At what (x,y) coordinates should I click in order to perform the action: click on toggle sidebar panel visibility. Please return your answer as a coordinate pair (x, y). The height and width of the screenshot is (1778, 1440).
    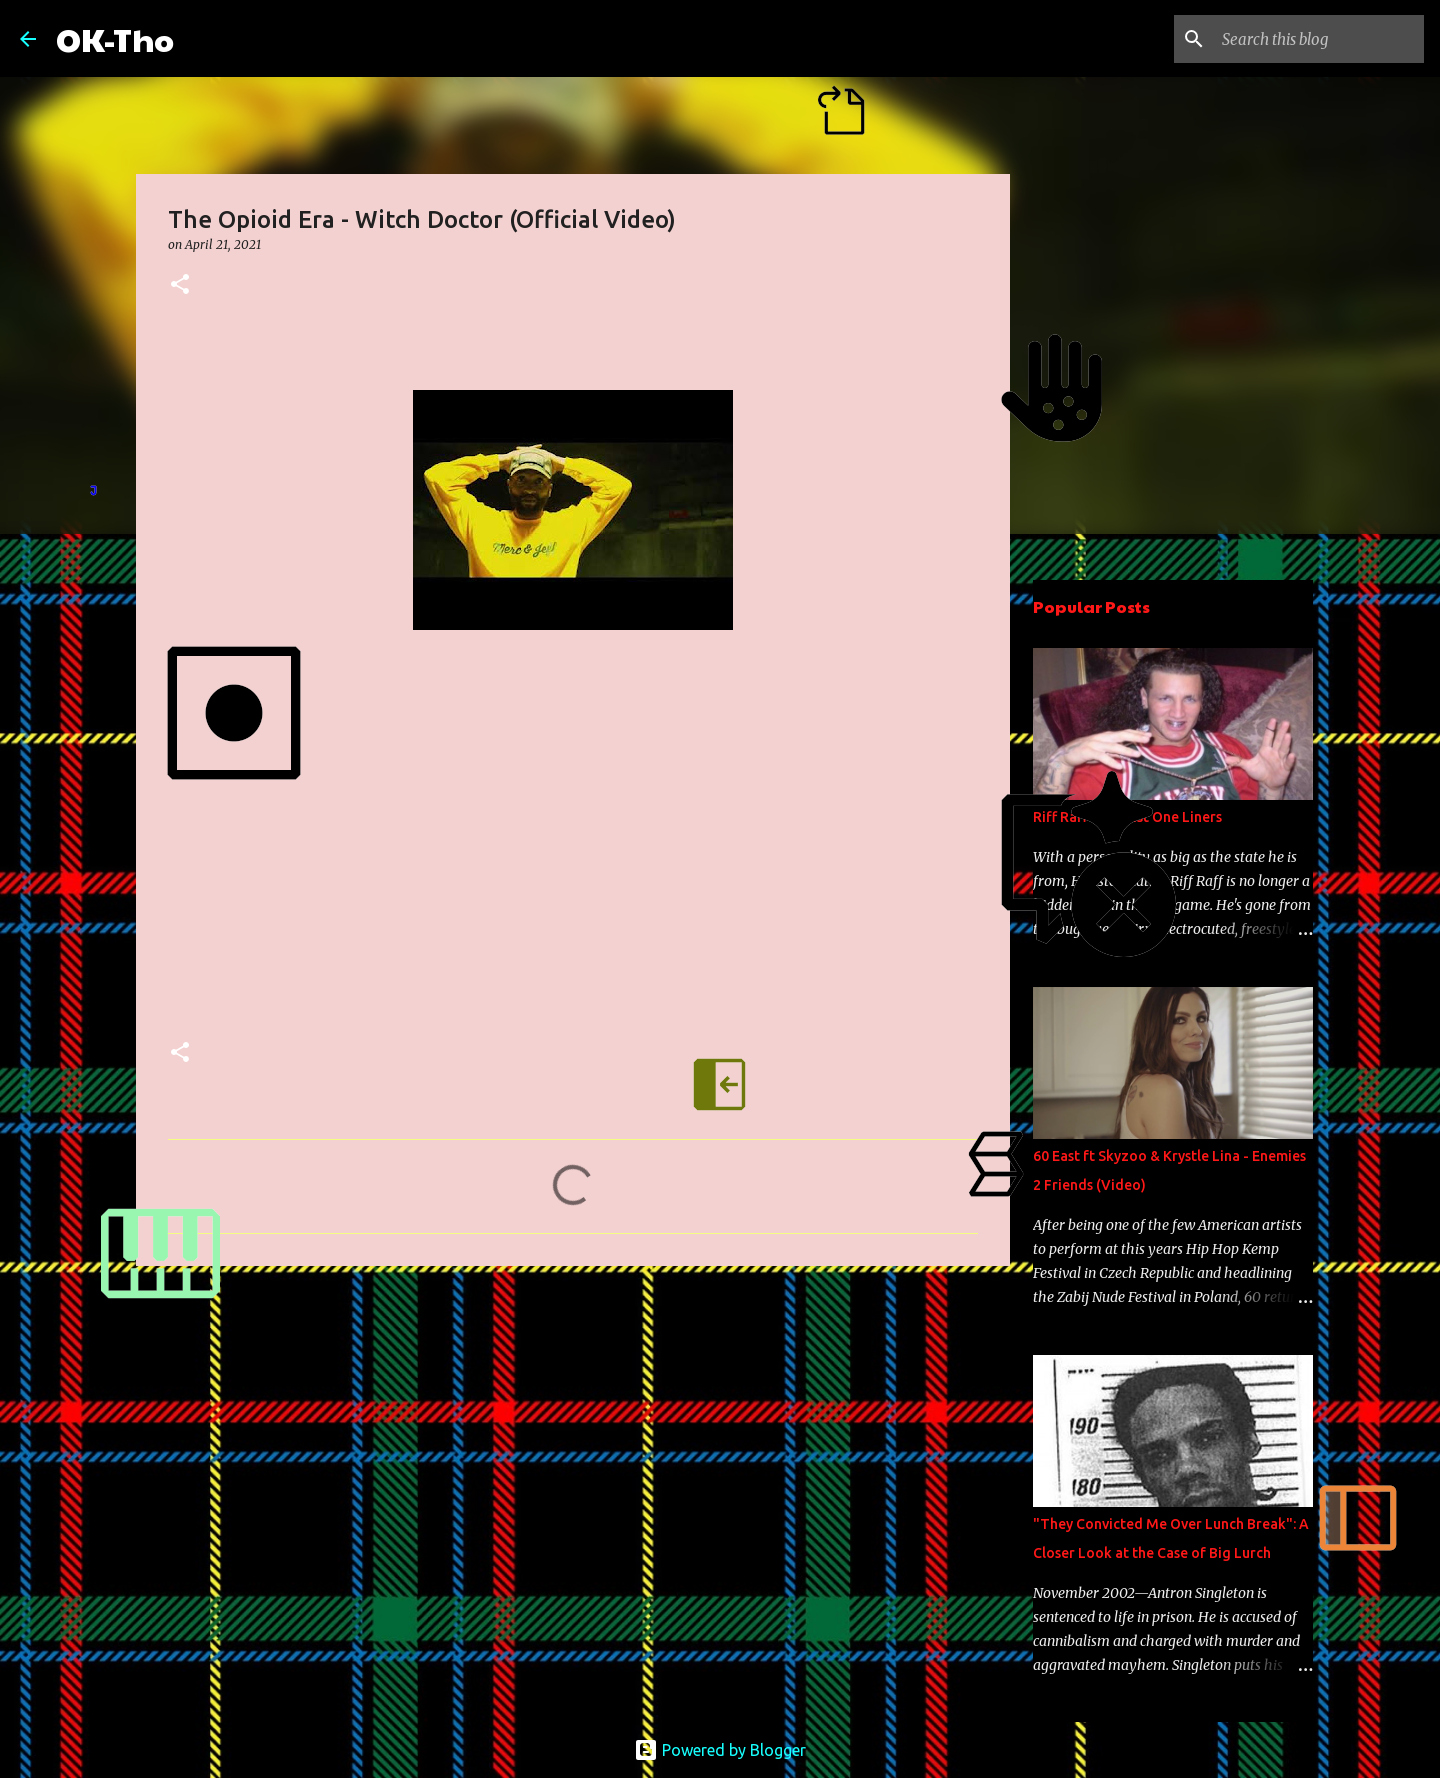
    Looking at the image, I should click on (1358, 1518).